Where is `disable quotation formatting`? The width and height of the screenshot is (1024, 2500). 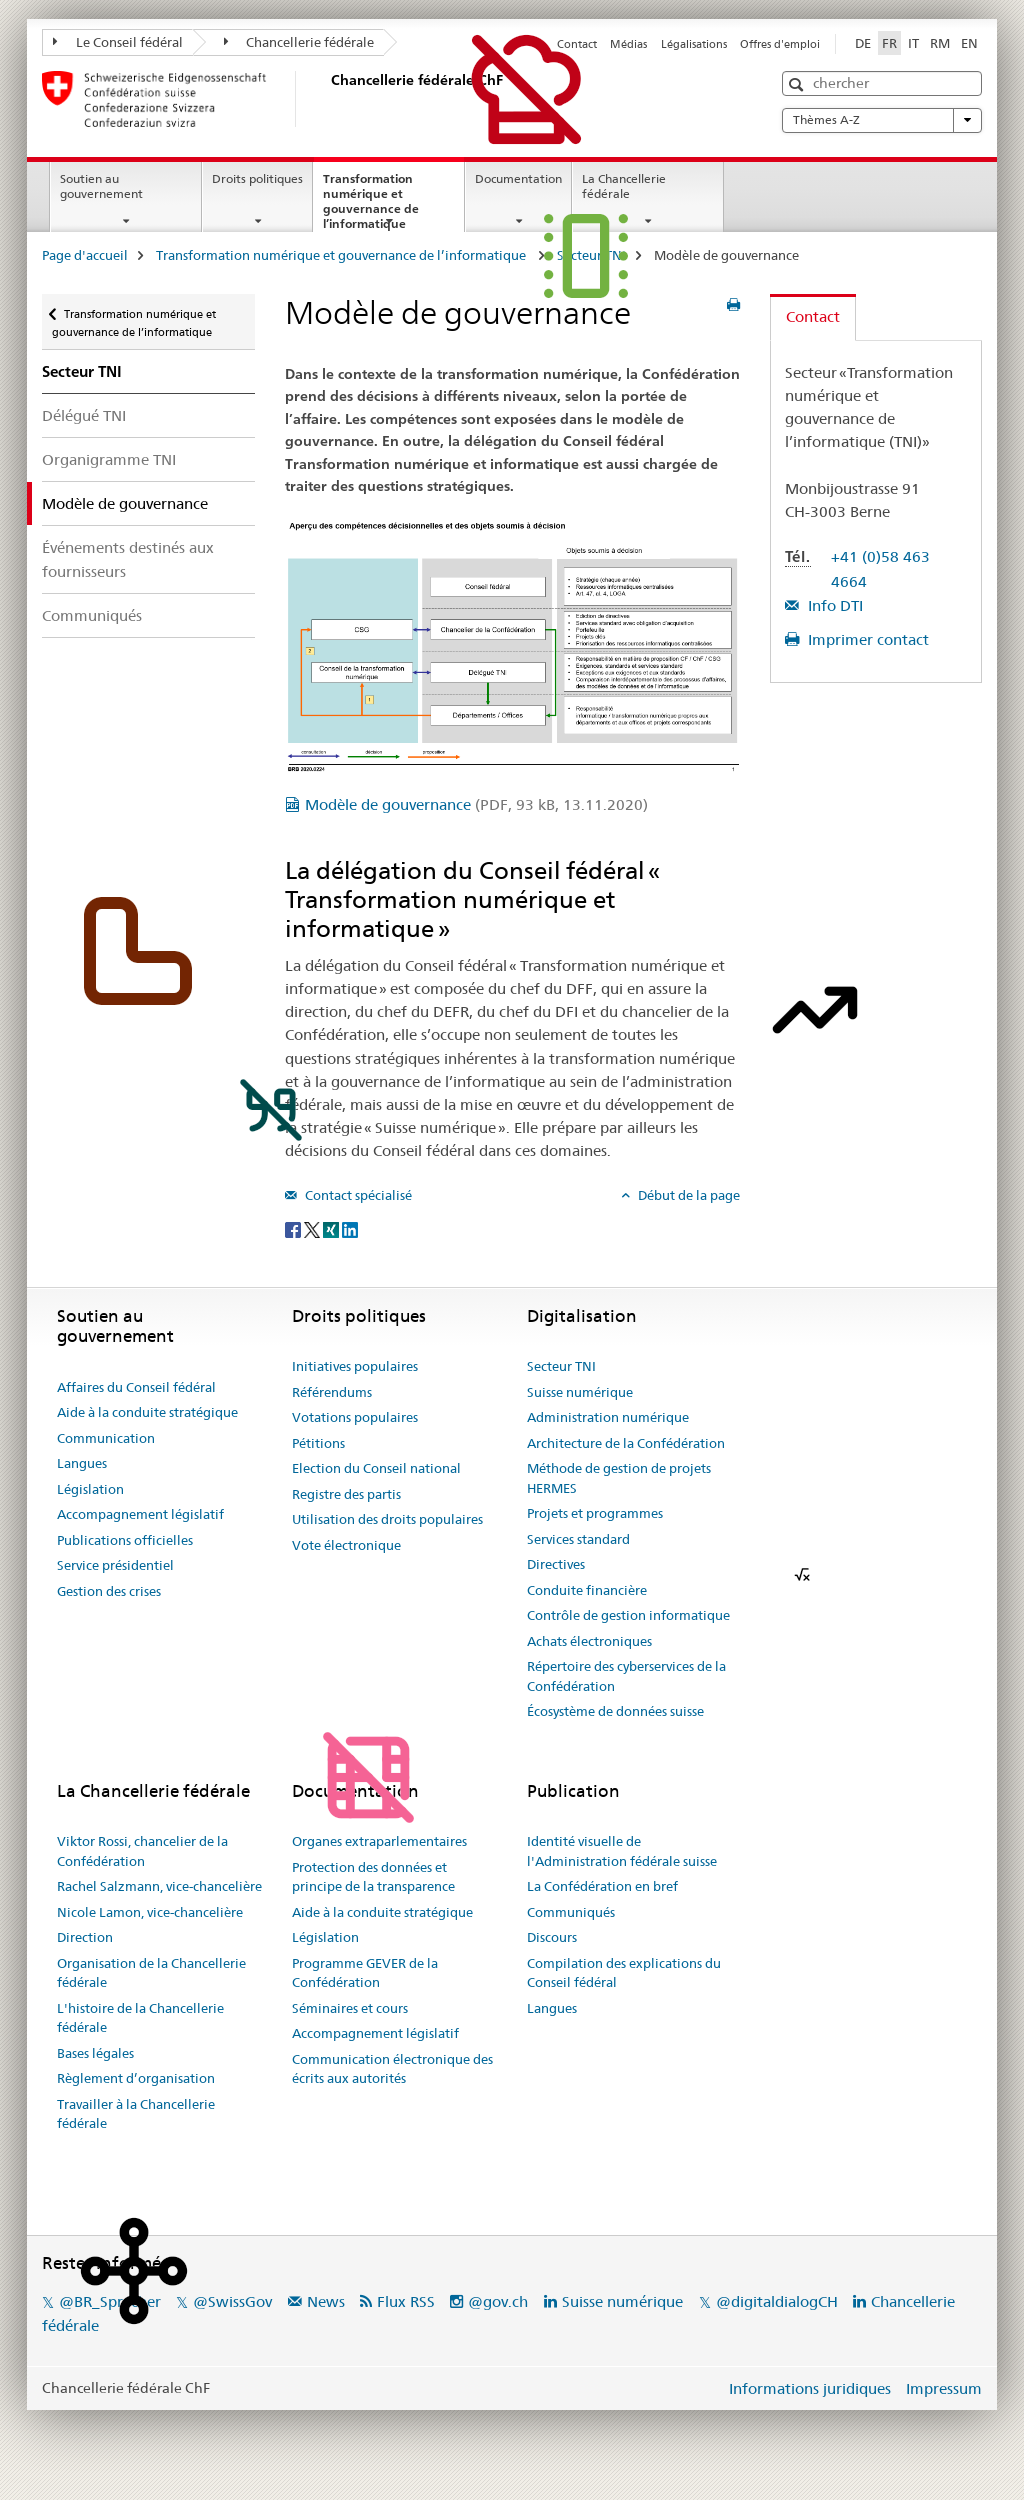
disable quotation formatting is located at coordinates (271, 1110).